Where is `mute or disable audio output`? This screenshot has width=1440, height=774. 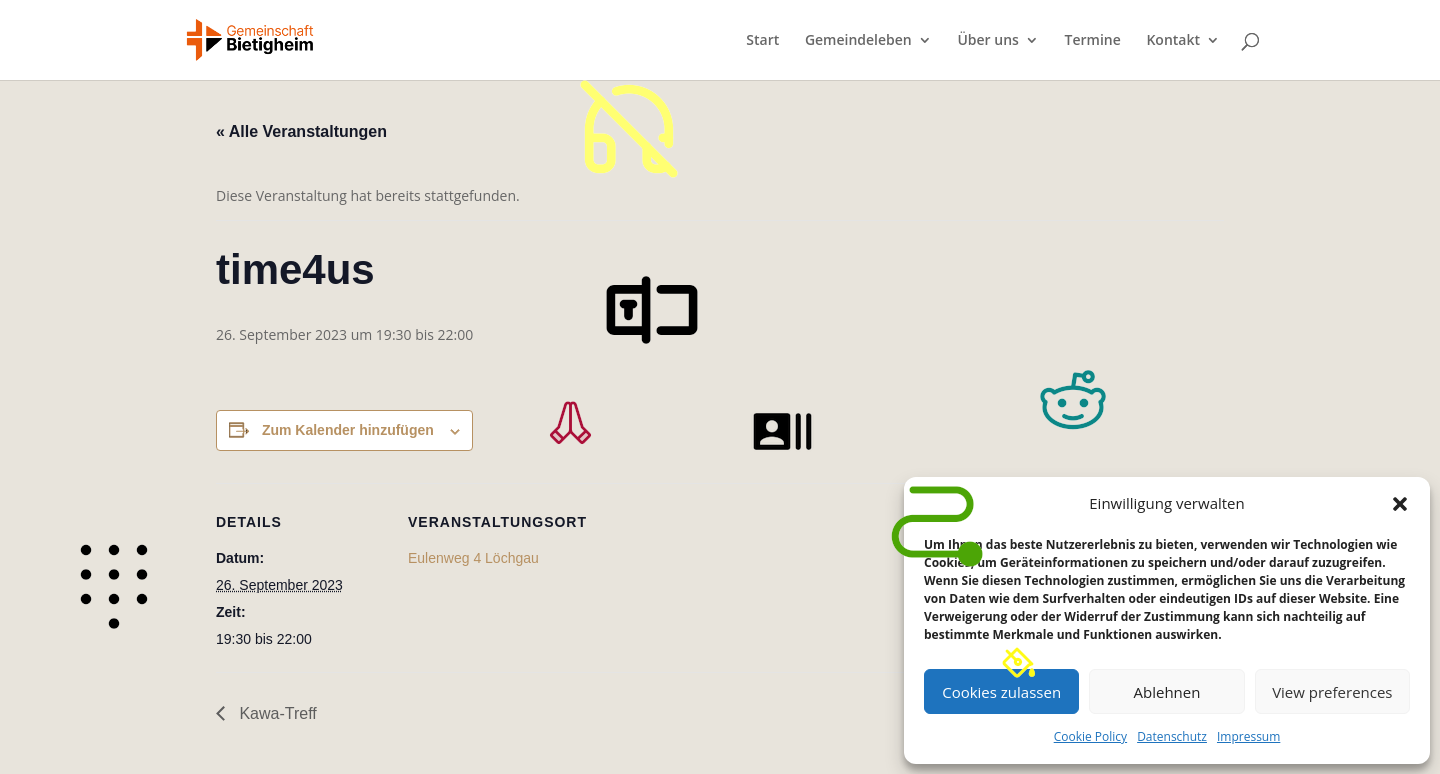 mute or disable audio output is located at coordinates (629, 129).